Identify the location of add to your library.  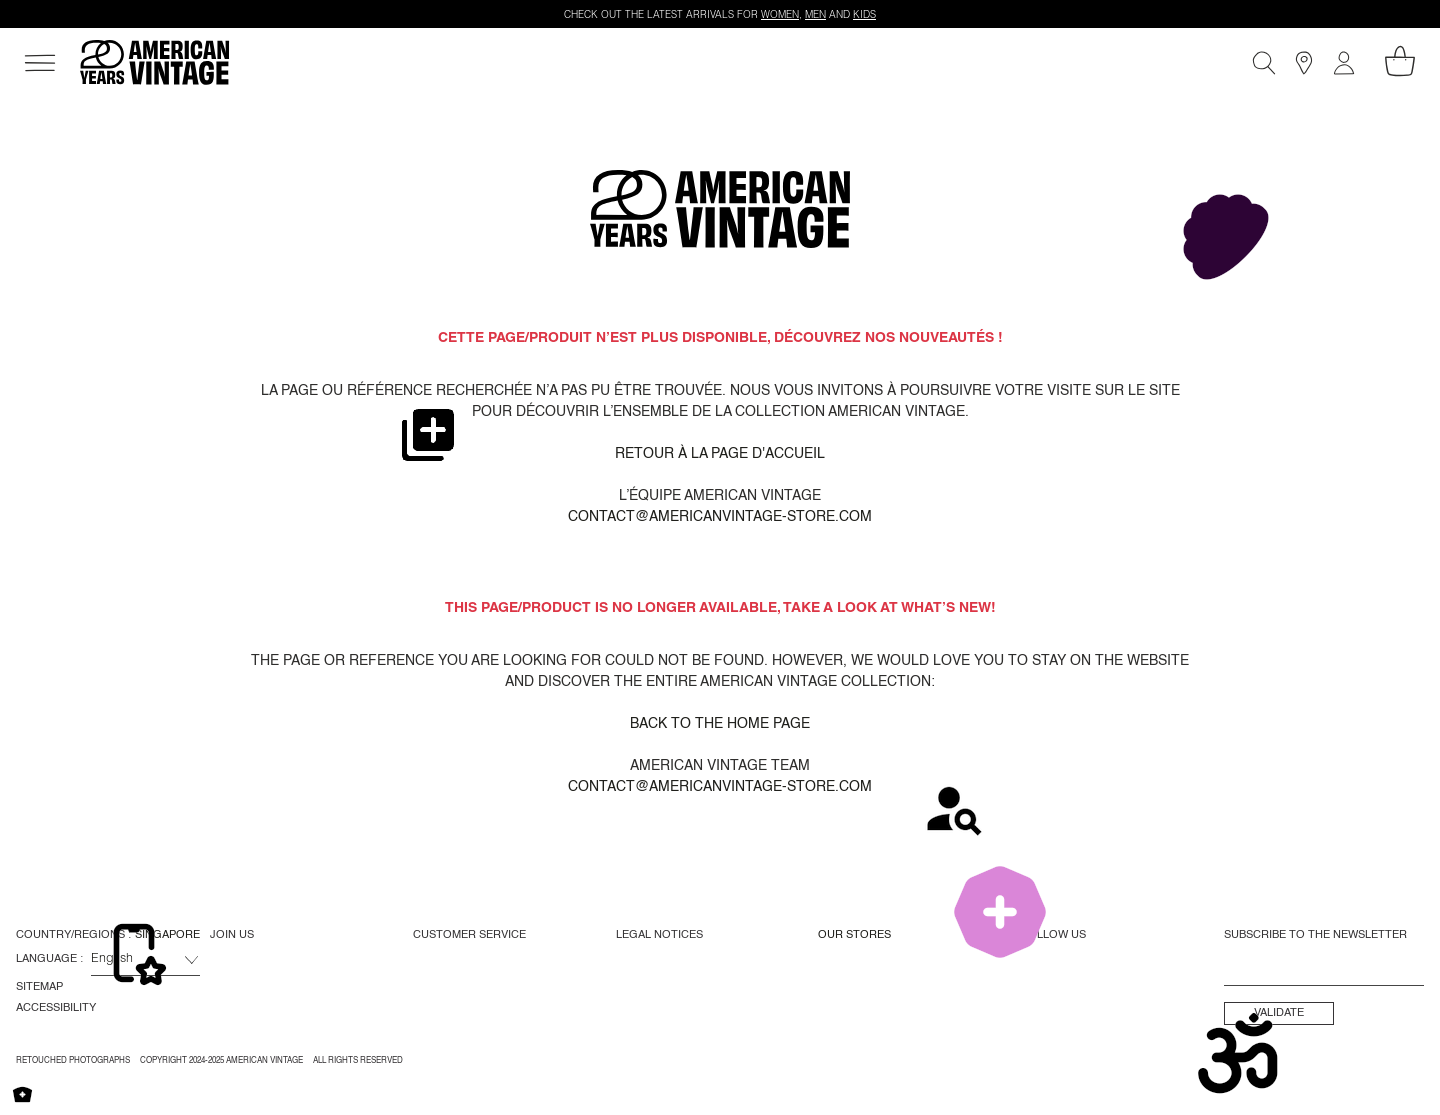
(428, 435).